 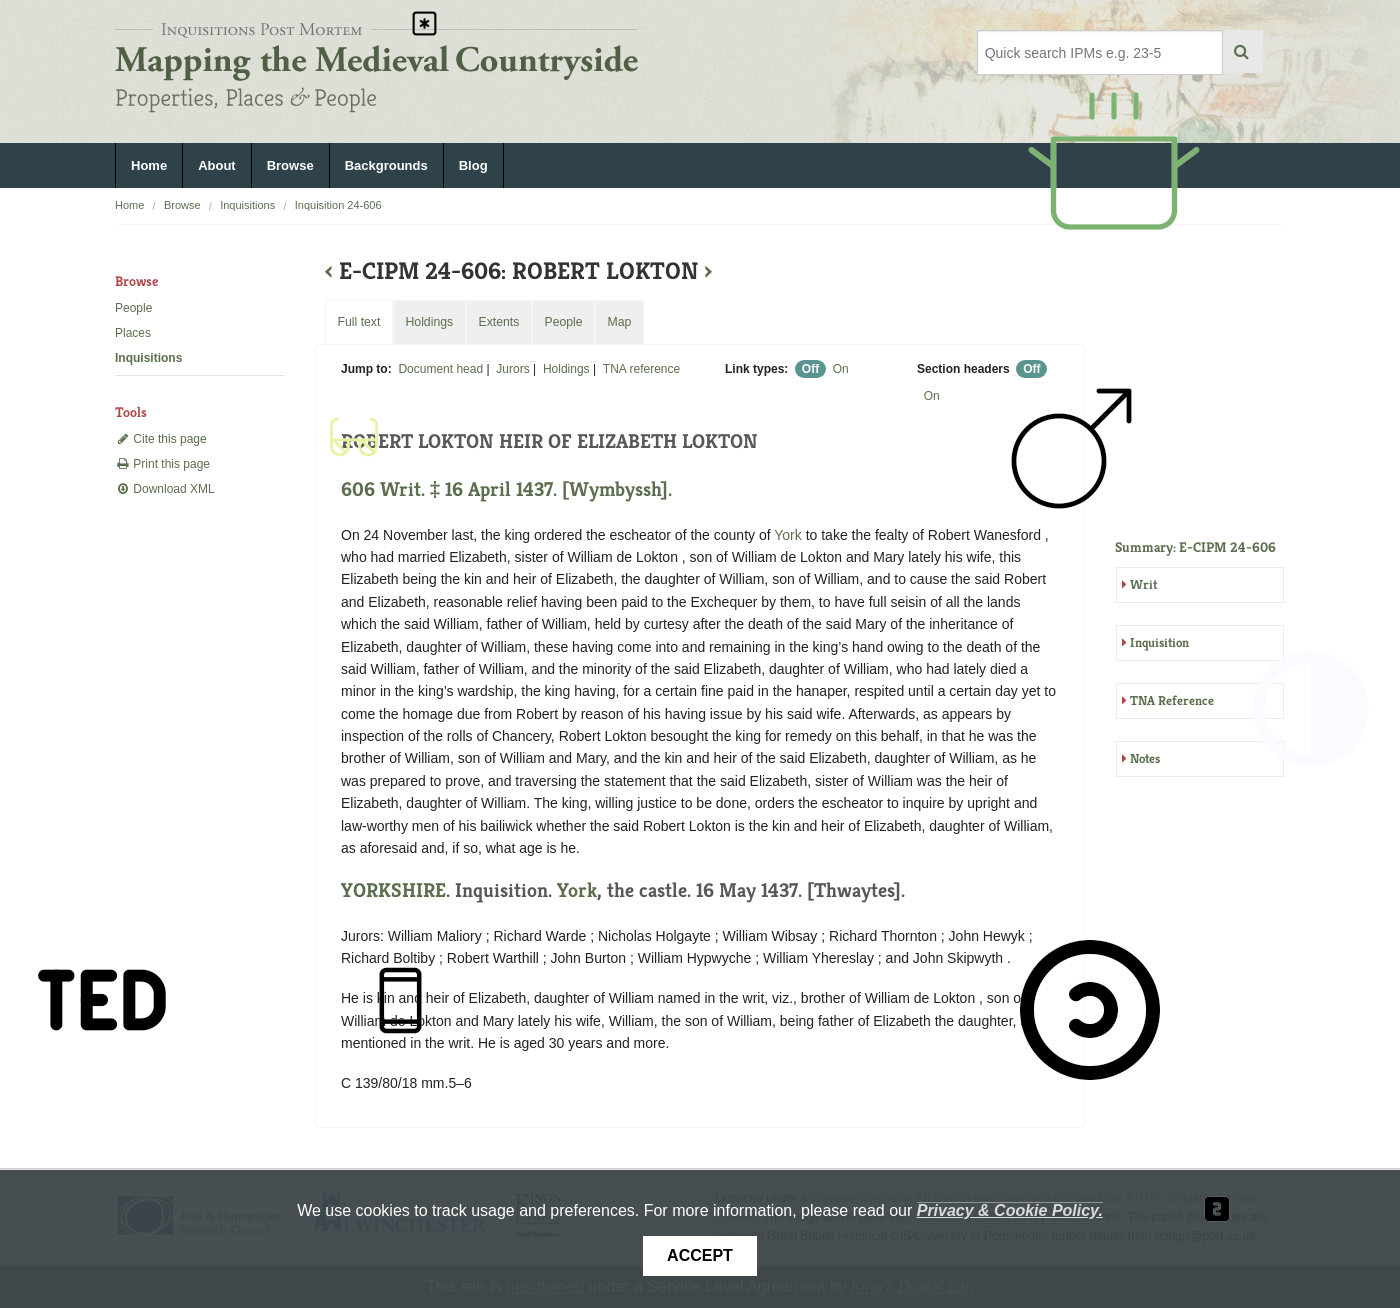 I want to click on select option 2 in a numbered list, so click(x=1217, y=1209).